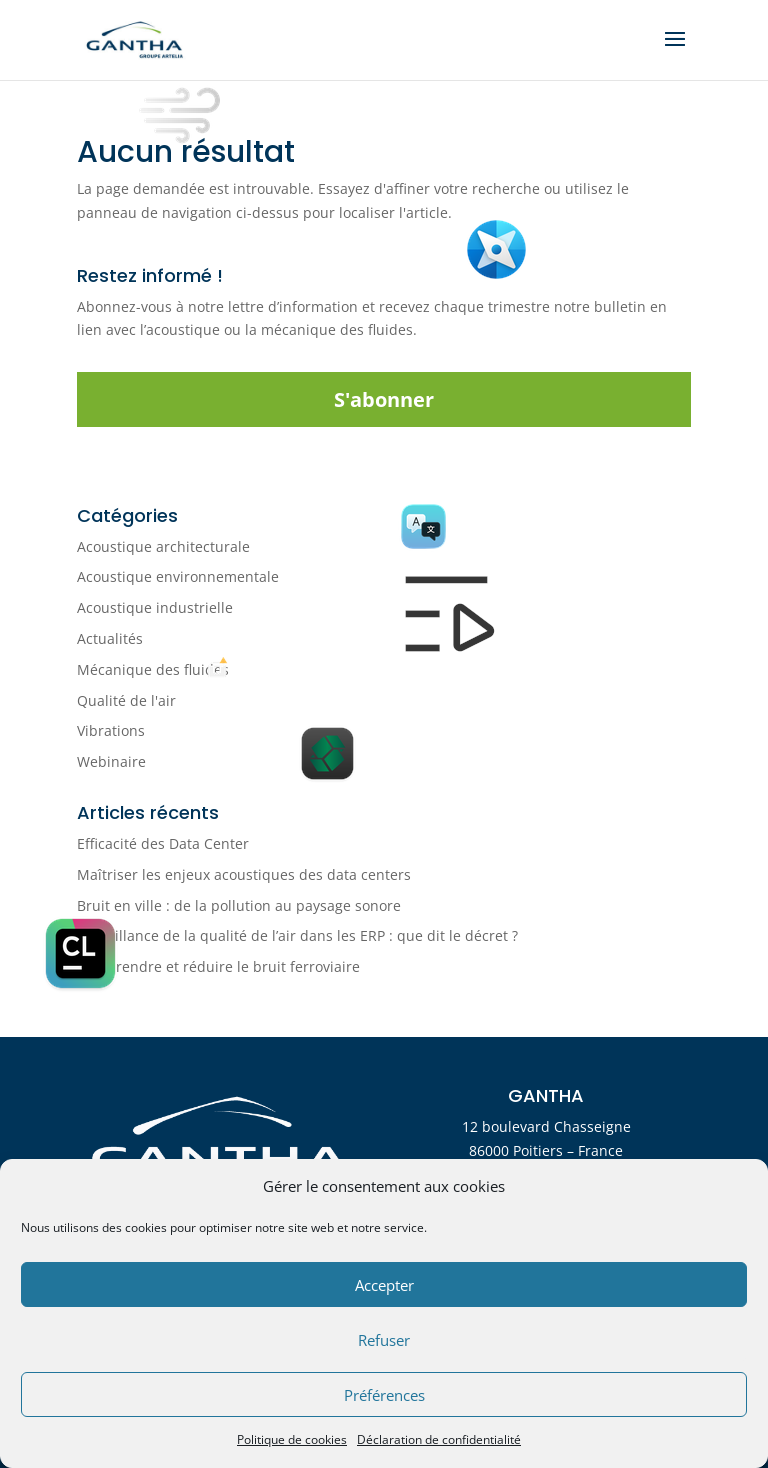 The width and height of the screenshot is (768, 1468). Describe the element at coordinates (179, 115) in the screenshot. I see `indicates windy weather conditions` at that location.